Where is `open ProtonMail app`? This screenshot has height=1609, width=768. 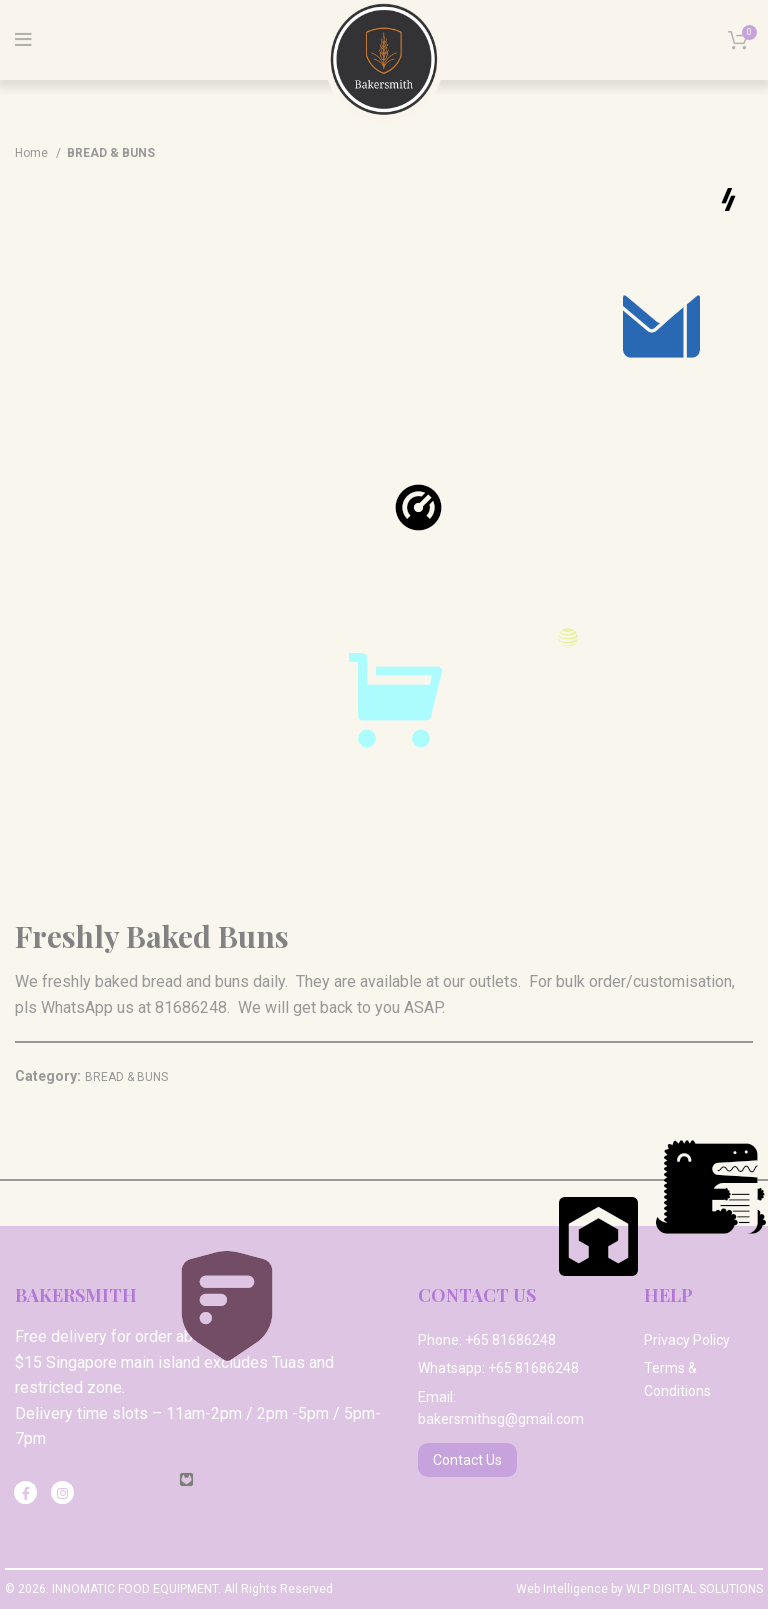
open ProtonMail app is located at coordinates (661, 326).